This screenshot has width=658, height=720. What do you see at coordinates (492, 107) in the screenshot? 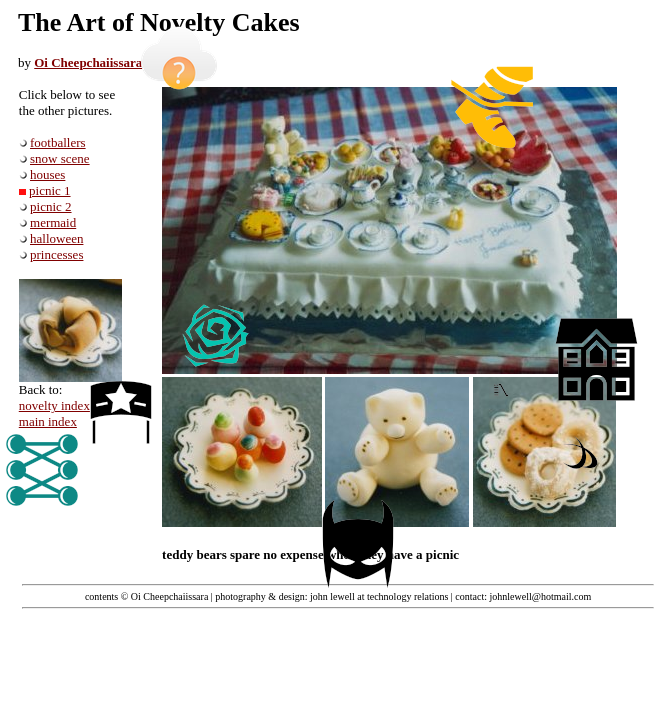
I see `indicates a trap or hazard in gameplay` at bounding box center [492, 107].